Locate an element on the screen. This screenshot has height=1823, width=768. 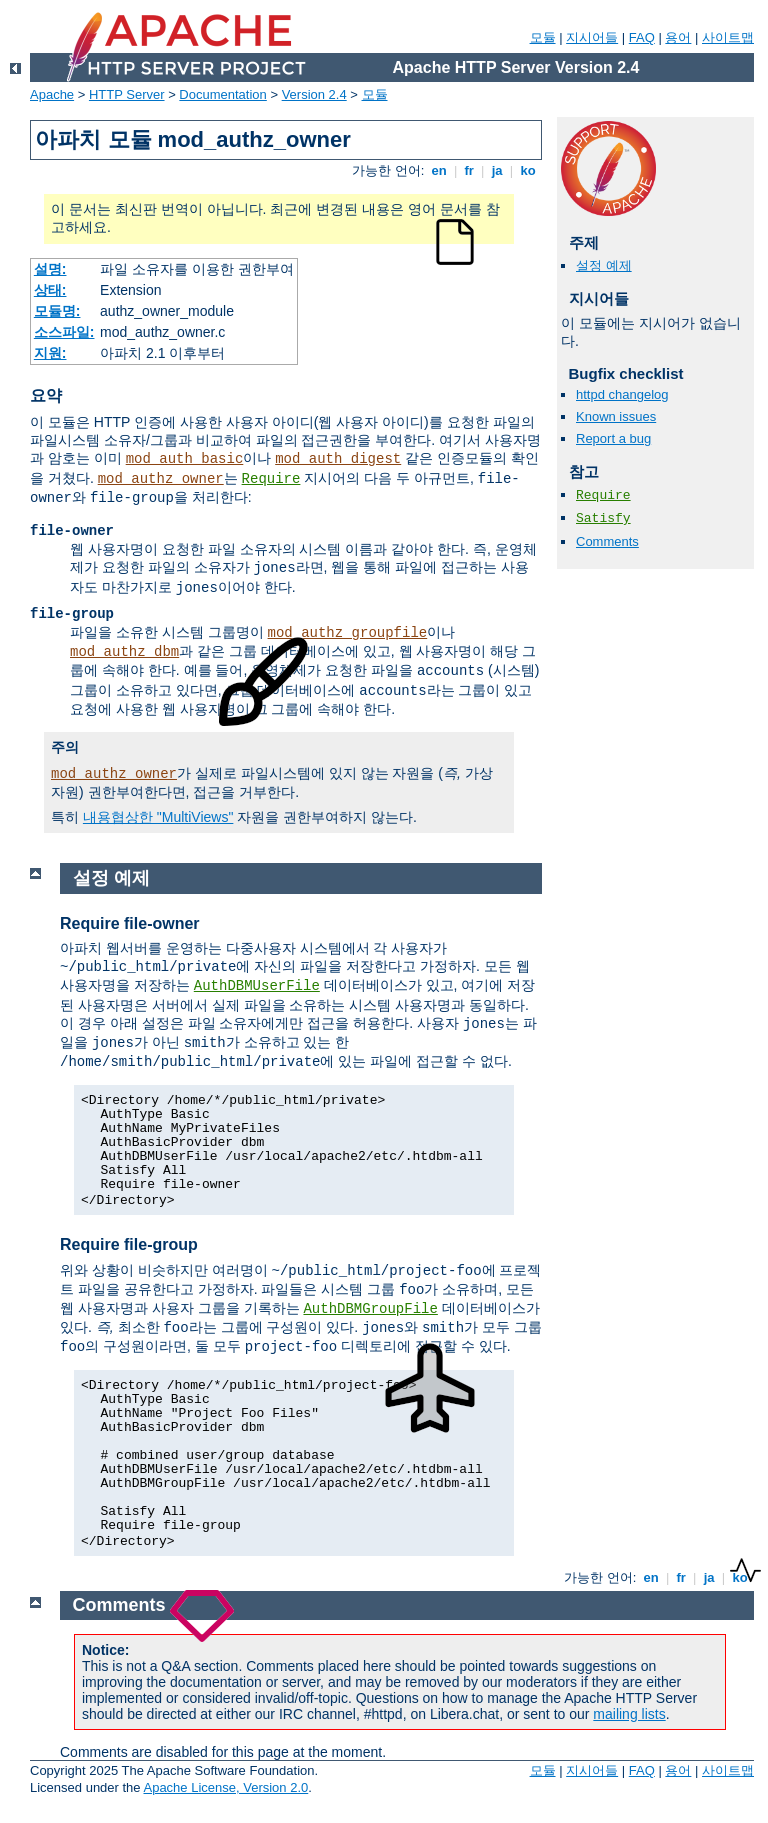
indicates Ruby programming language is located at coordinates (202, 1614).